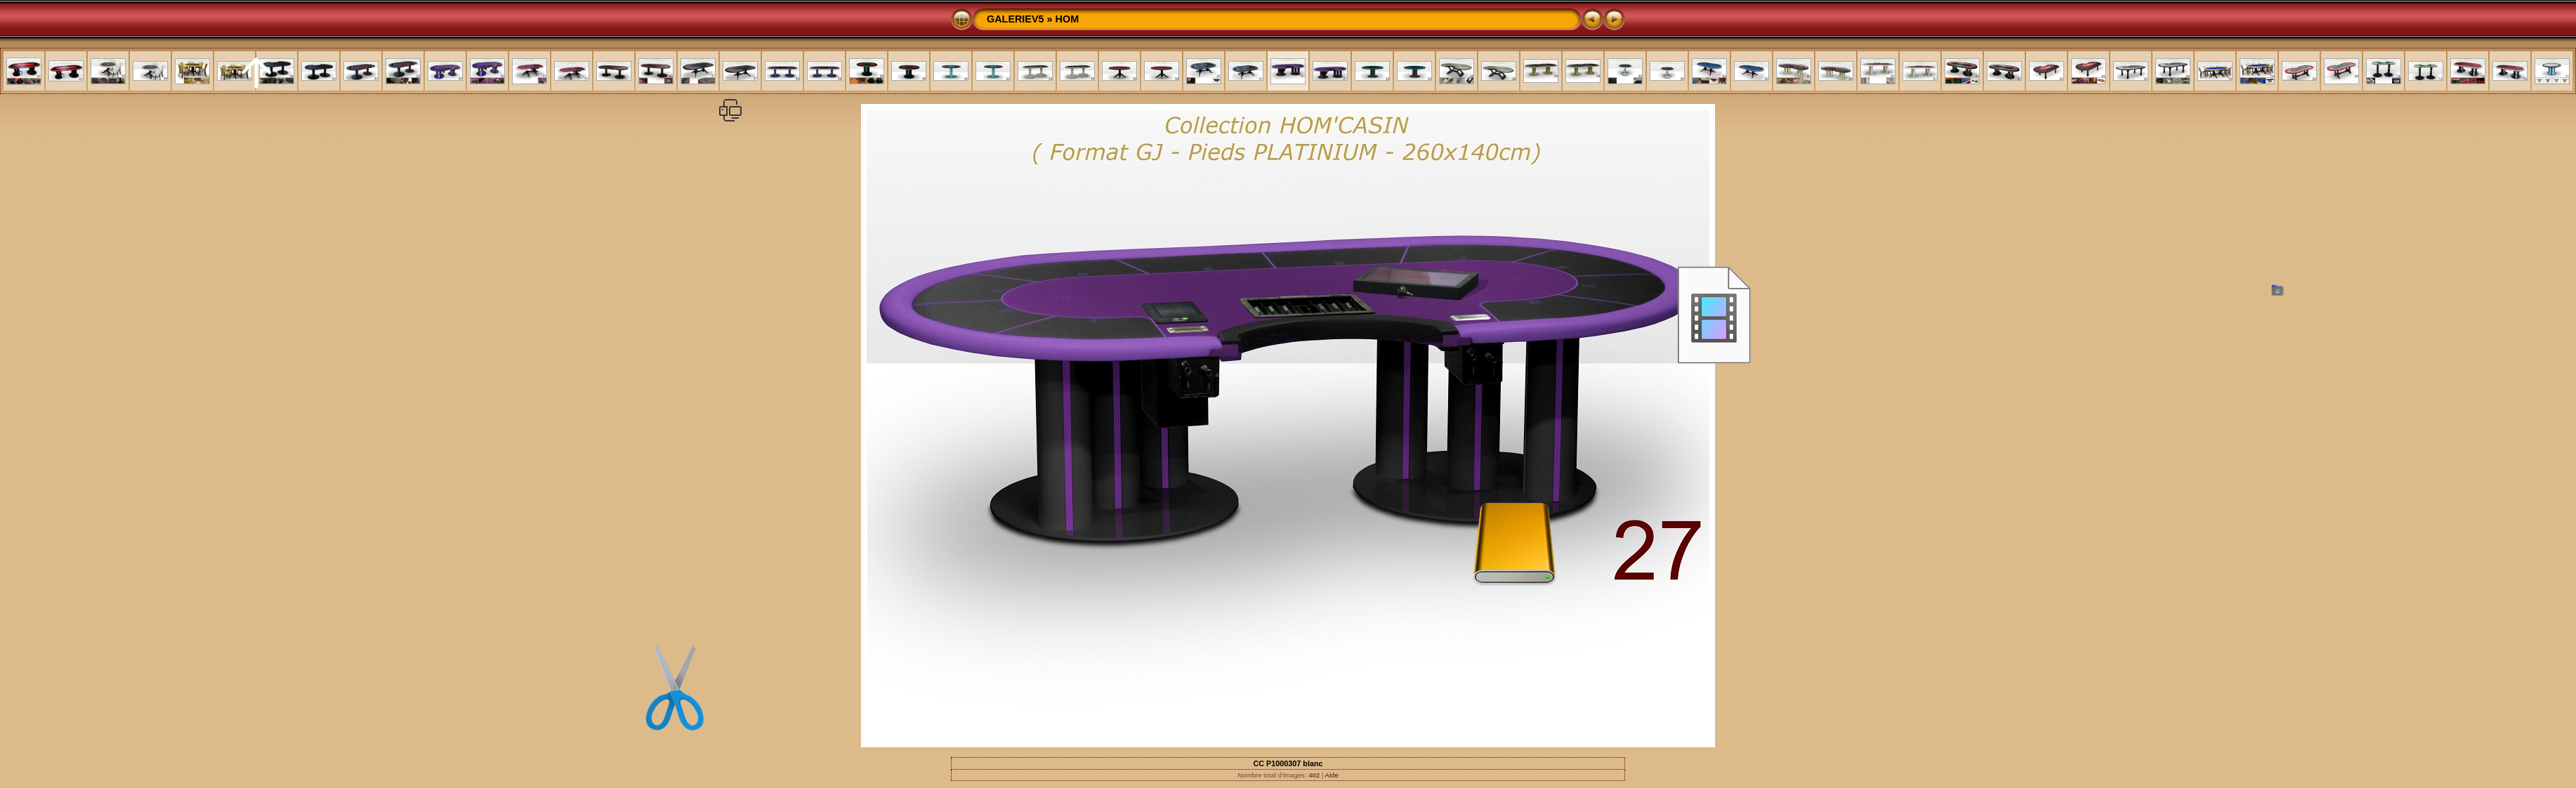  What do you see at coordinates (676, 687) in the screenshot?
I see `cut selected content to clipboard` at bounding box center [676, 687].